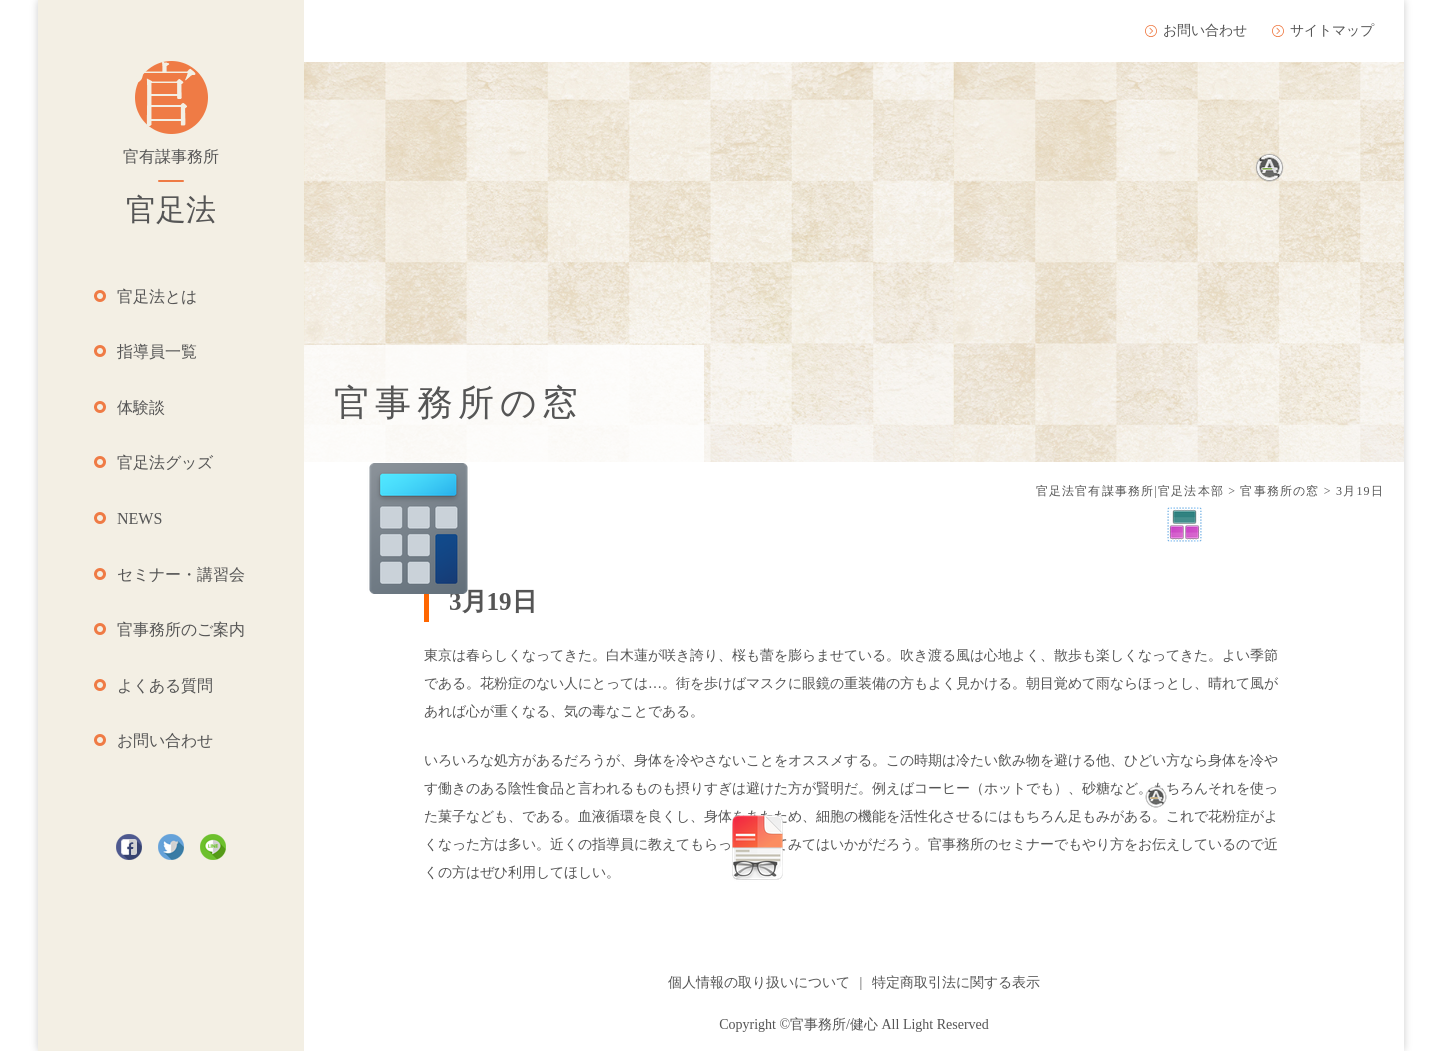 The height and width of the screenshot is (1051, 1442). Describe the element at coordinates (1156, 797) in the screenshot. I see `open the software updater application` at that location.